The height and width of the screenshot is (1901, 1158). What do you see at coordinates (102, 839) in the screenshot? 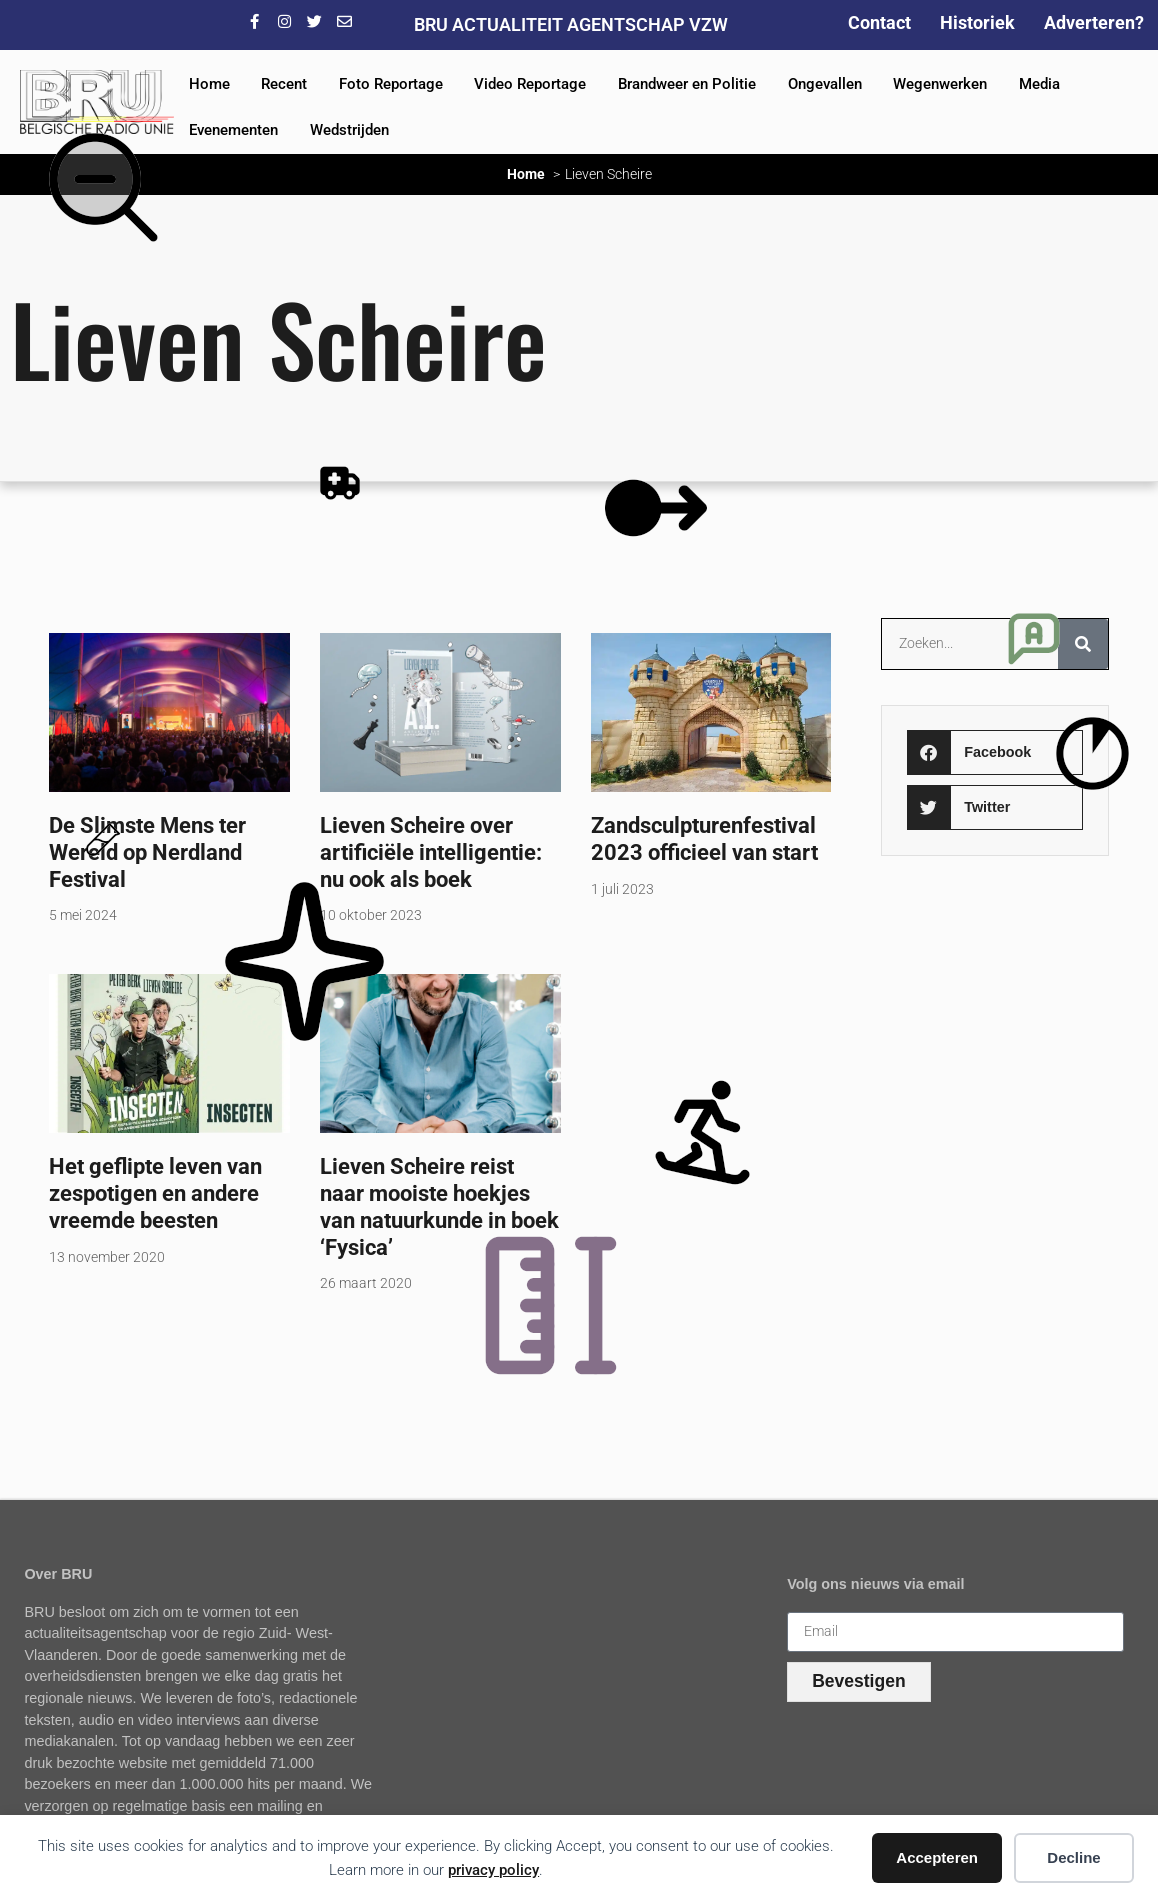
I see `access experimental or beta features` at bounding box center [102, 839].